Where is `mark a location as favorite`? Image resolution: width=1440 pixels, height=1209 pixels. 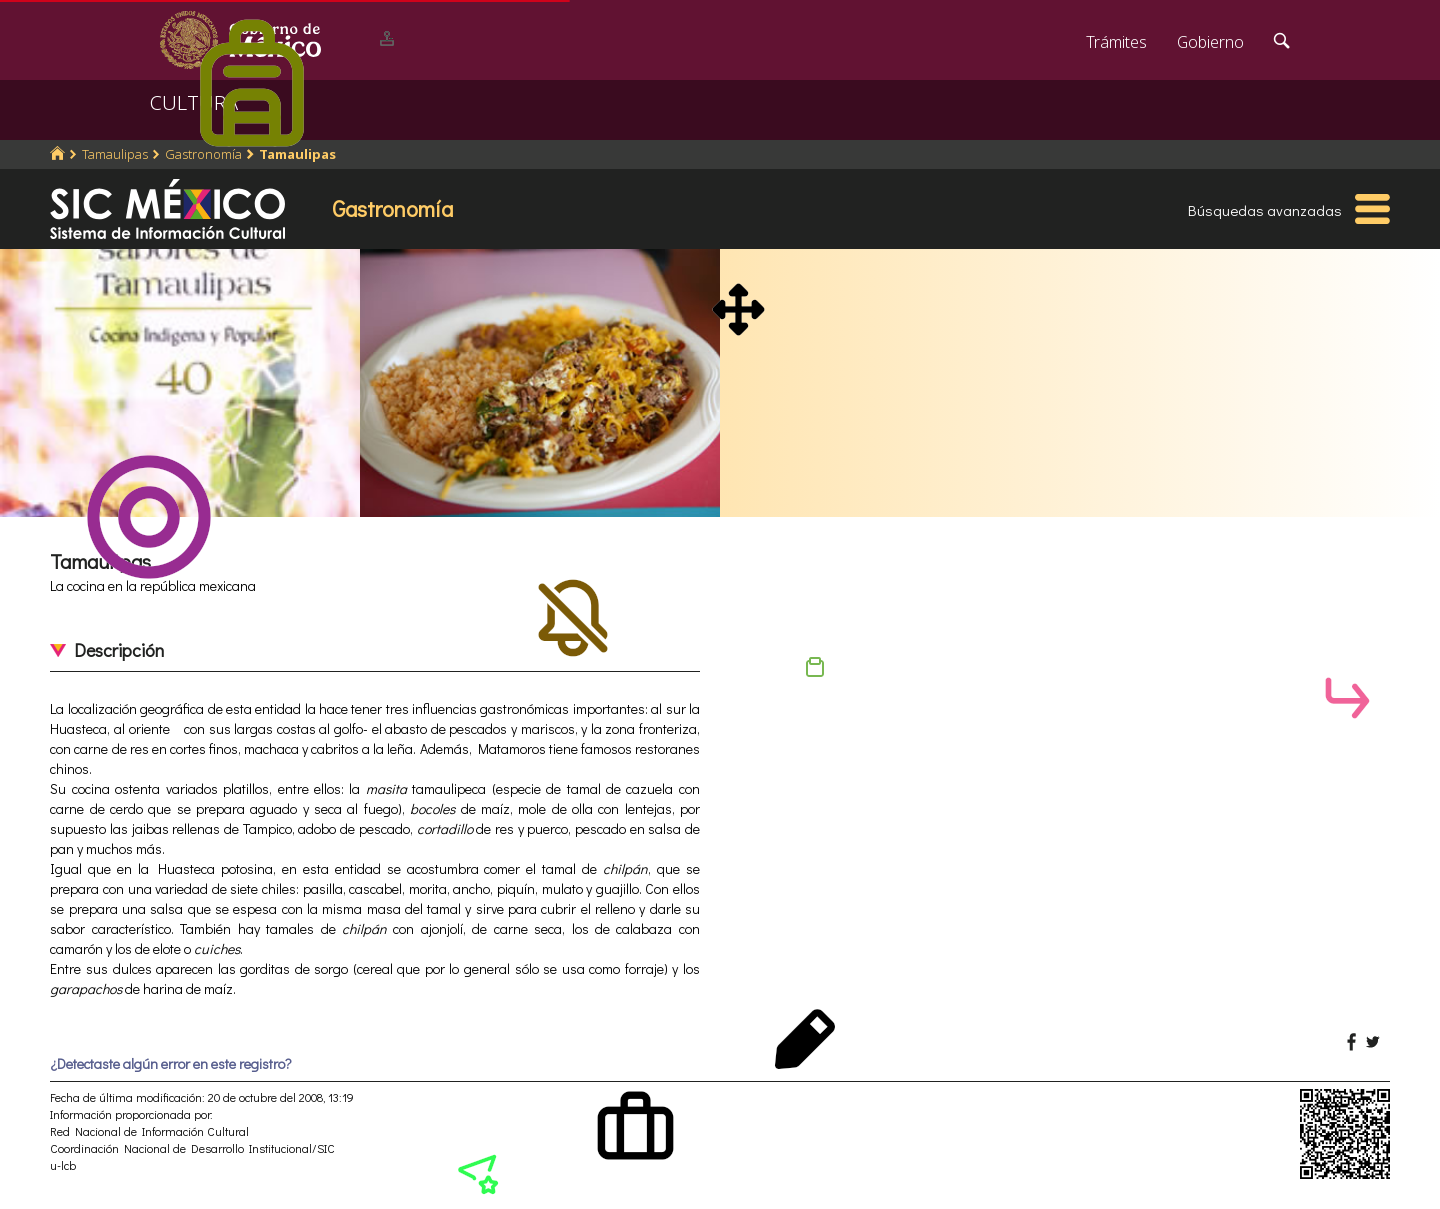 mark a location as favorite is located at coordinates (477, 1173).